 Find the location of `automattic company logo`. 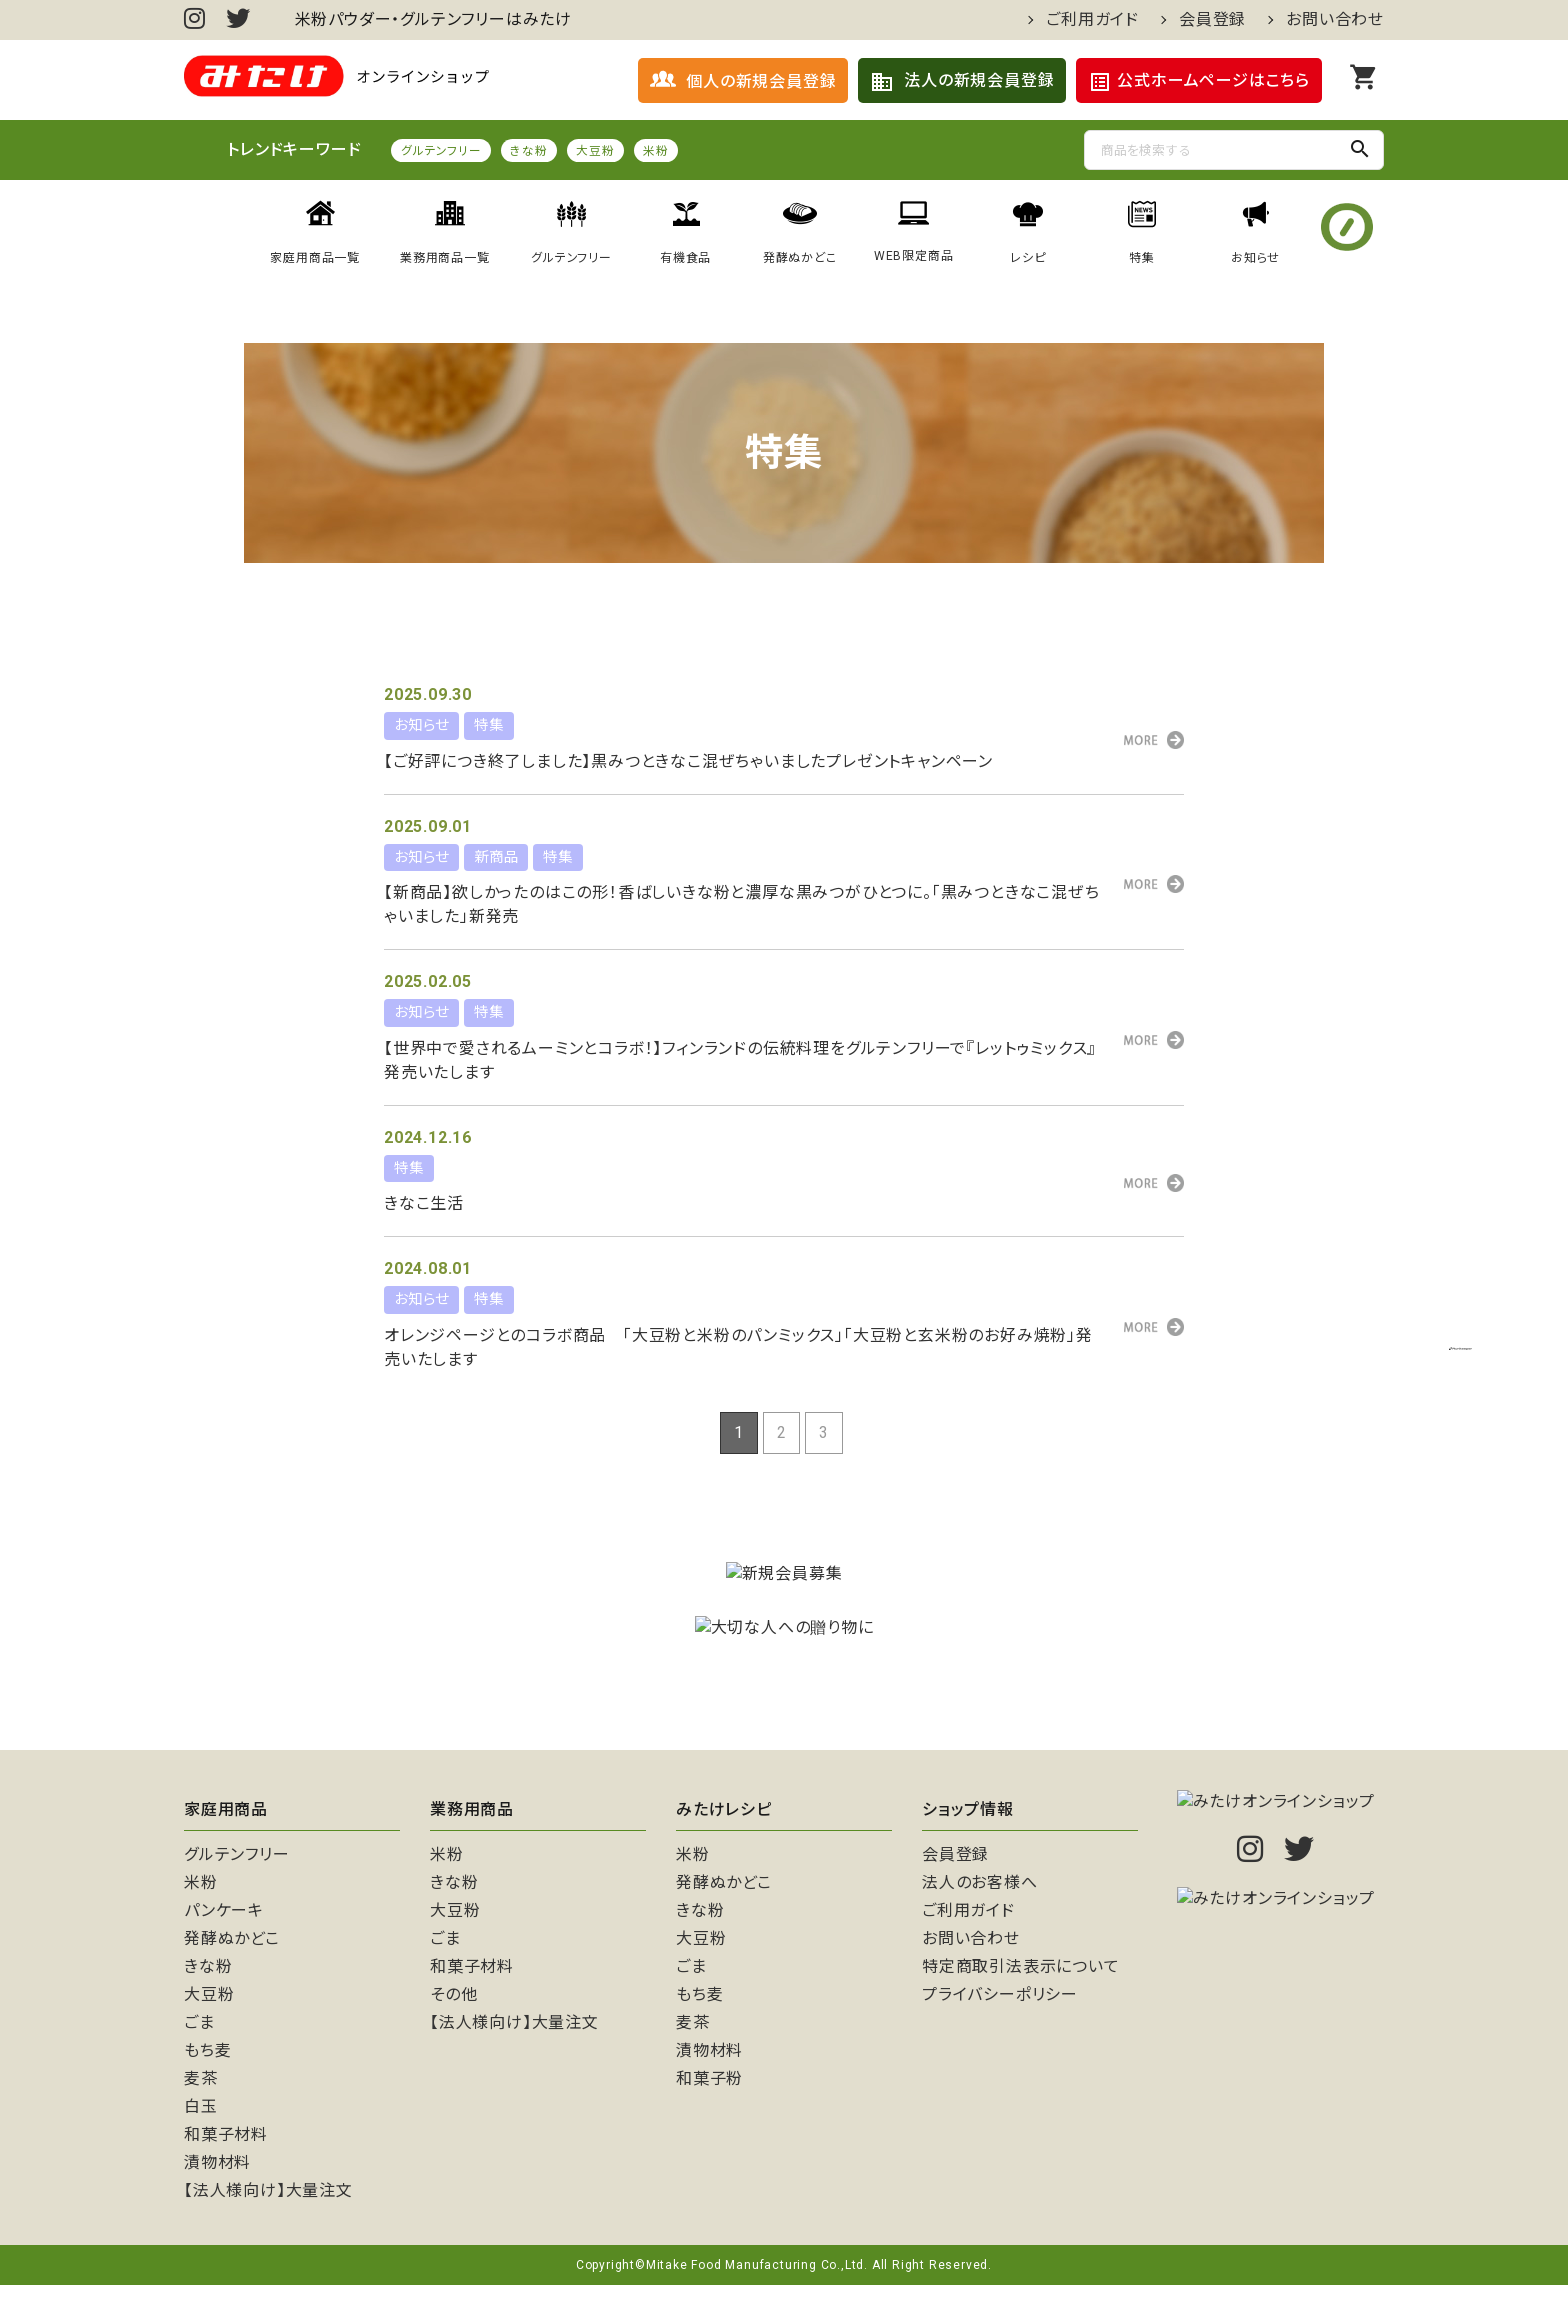

automattic company logo is located at coordinates (1347, 227).